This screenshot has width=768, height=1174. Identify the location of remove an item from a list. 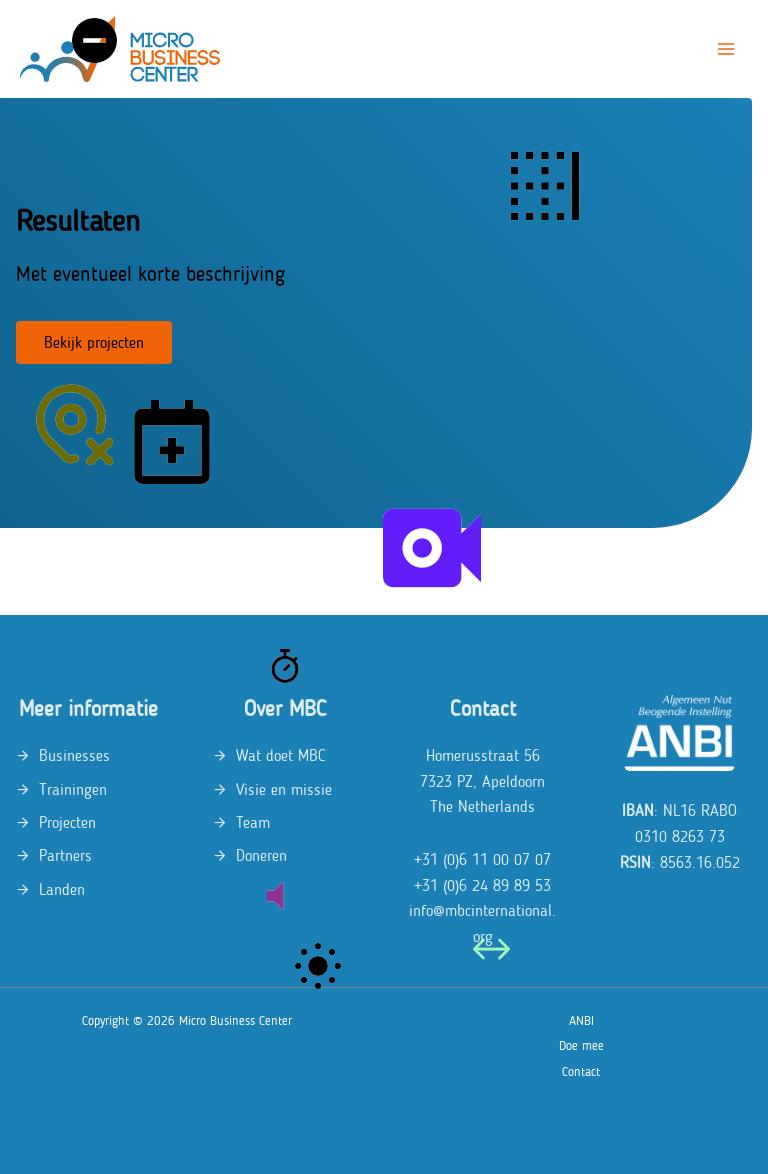
(94, 40).